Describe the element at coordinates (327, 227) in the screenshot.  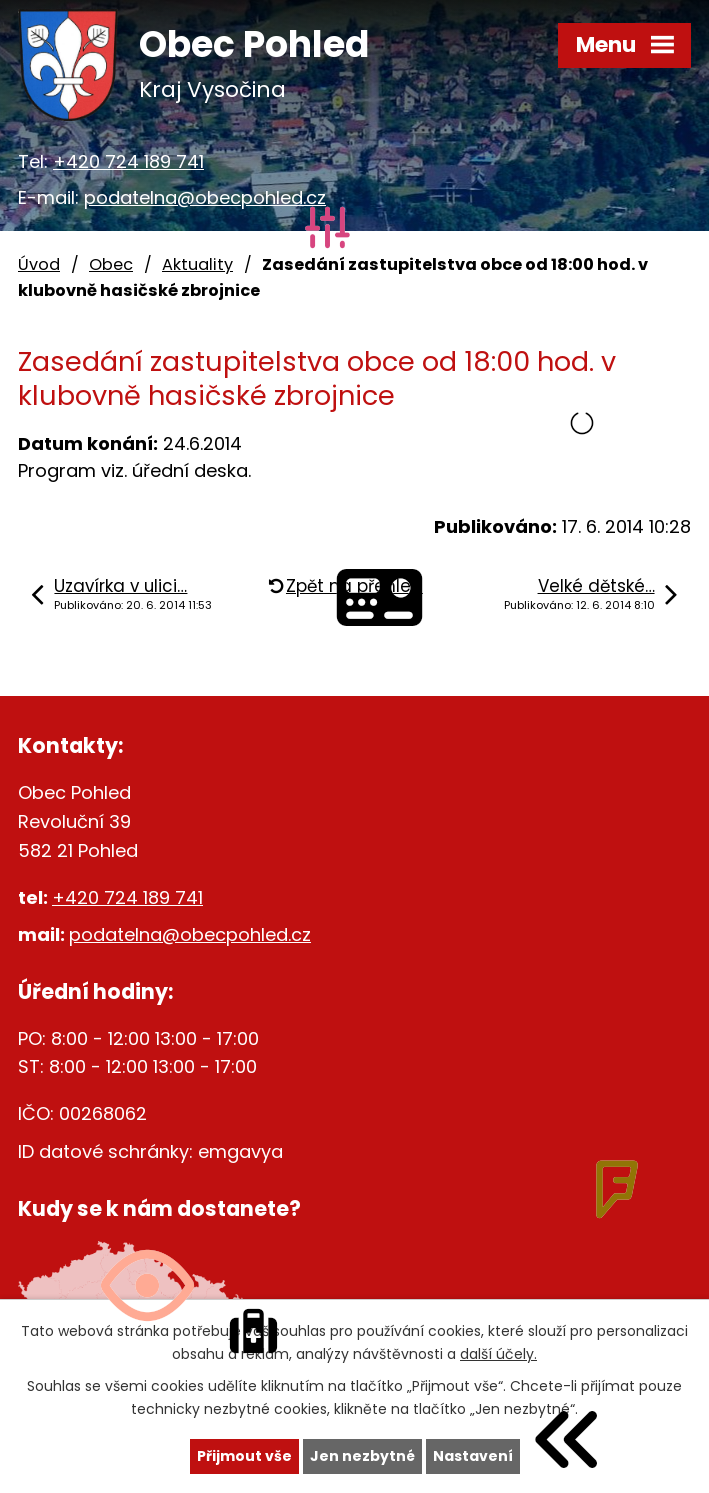
I see `adjust settings or preferences` at that location.